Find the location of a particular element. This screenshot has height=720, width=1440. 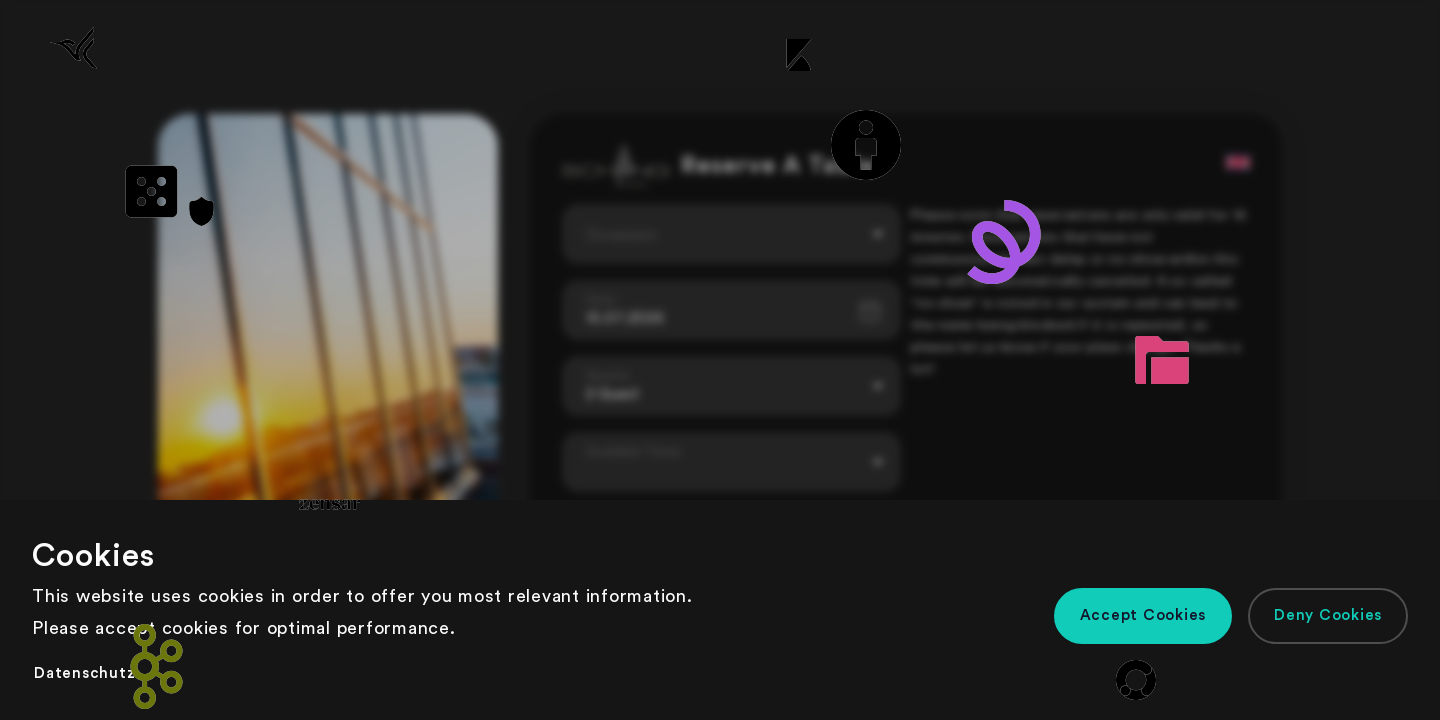

indicates content requiring attribution under creative commons license is located at coordinates (866, 145).